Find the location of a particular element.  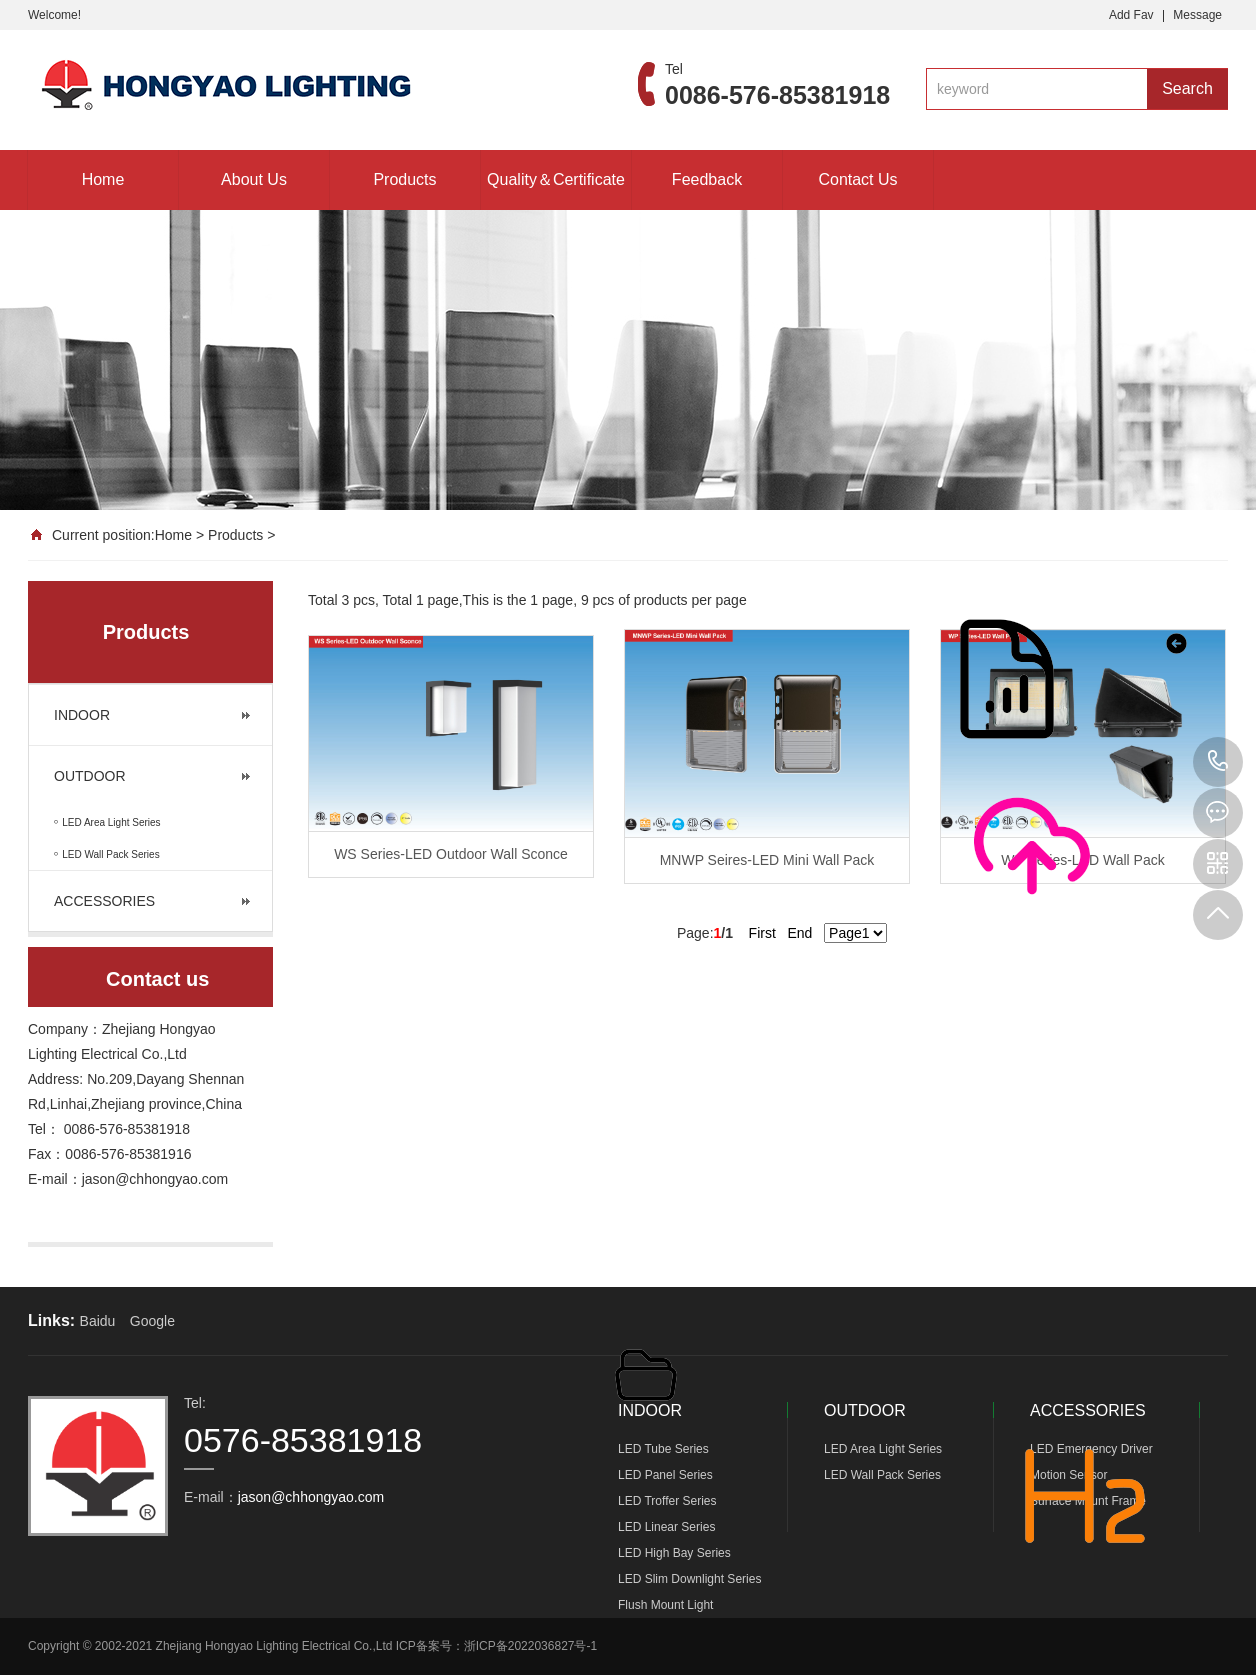

view document analytics or statistics is located at coordinates (1007, 679).